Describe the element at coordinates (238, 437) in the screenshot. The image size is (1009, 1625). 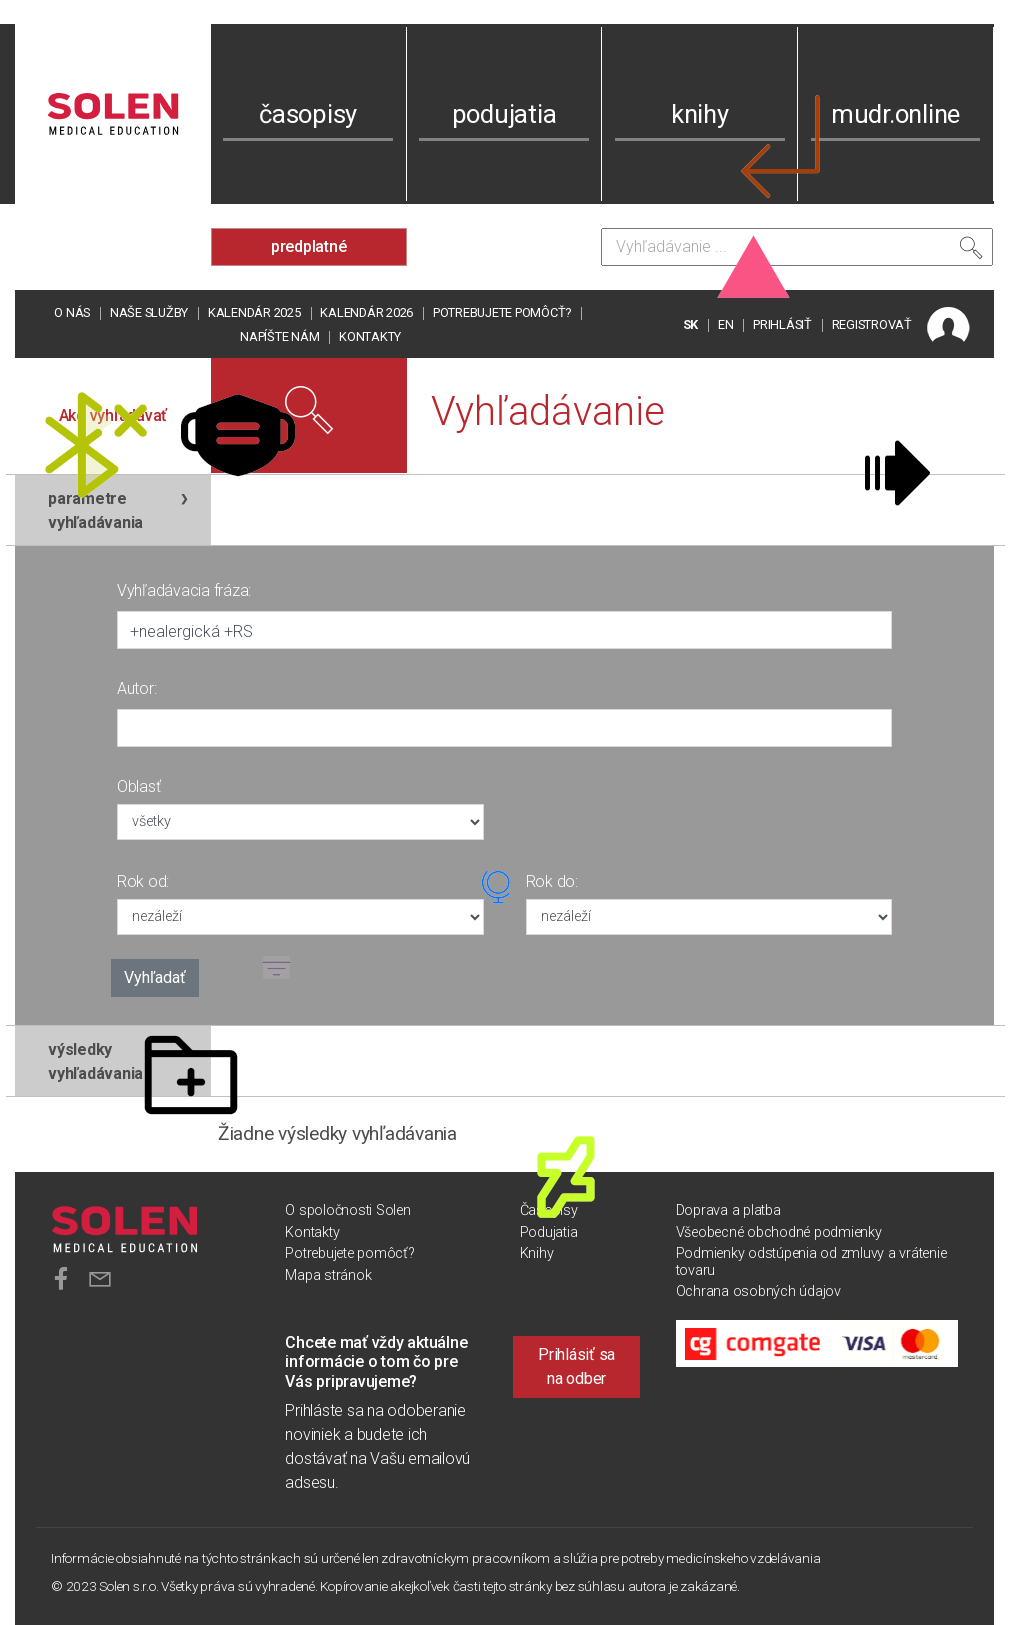
I see `indicates mask required or health safety protocols` at that location.